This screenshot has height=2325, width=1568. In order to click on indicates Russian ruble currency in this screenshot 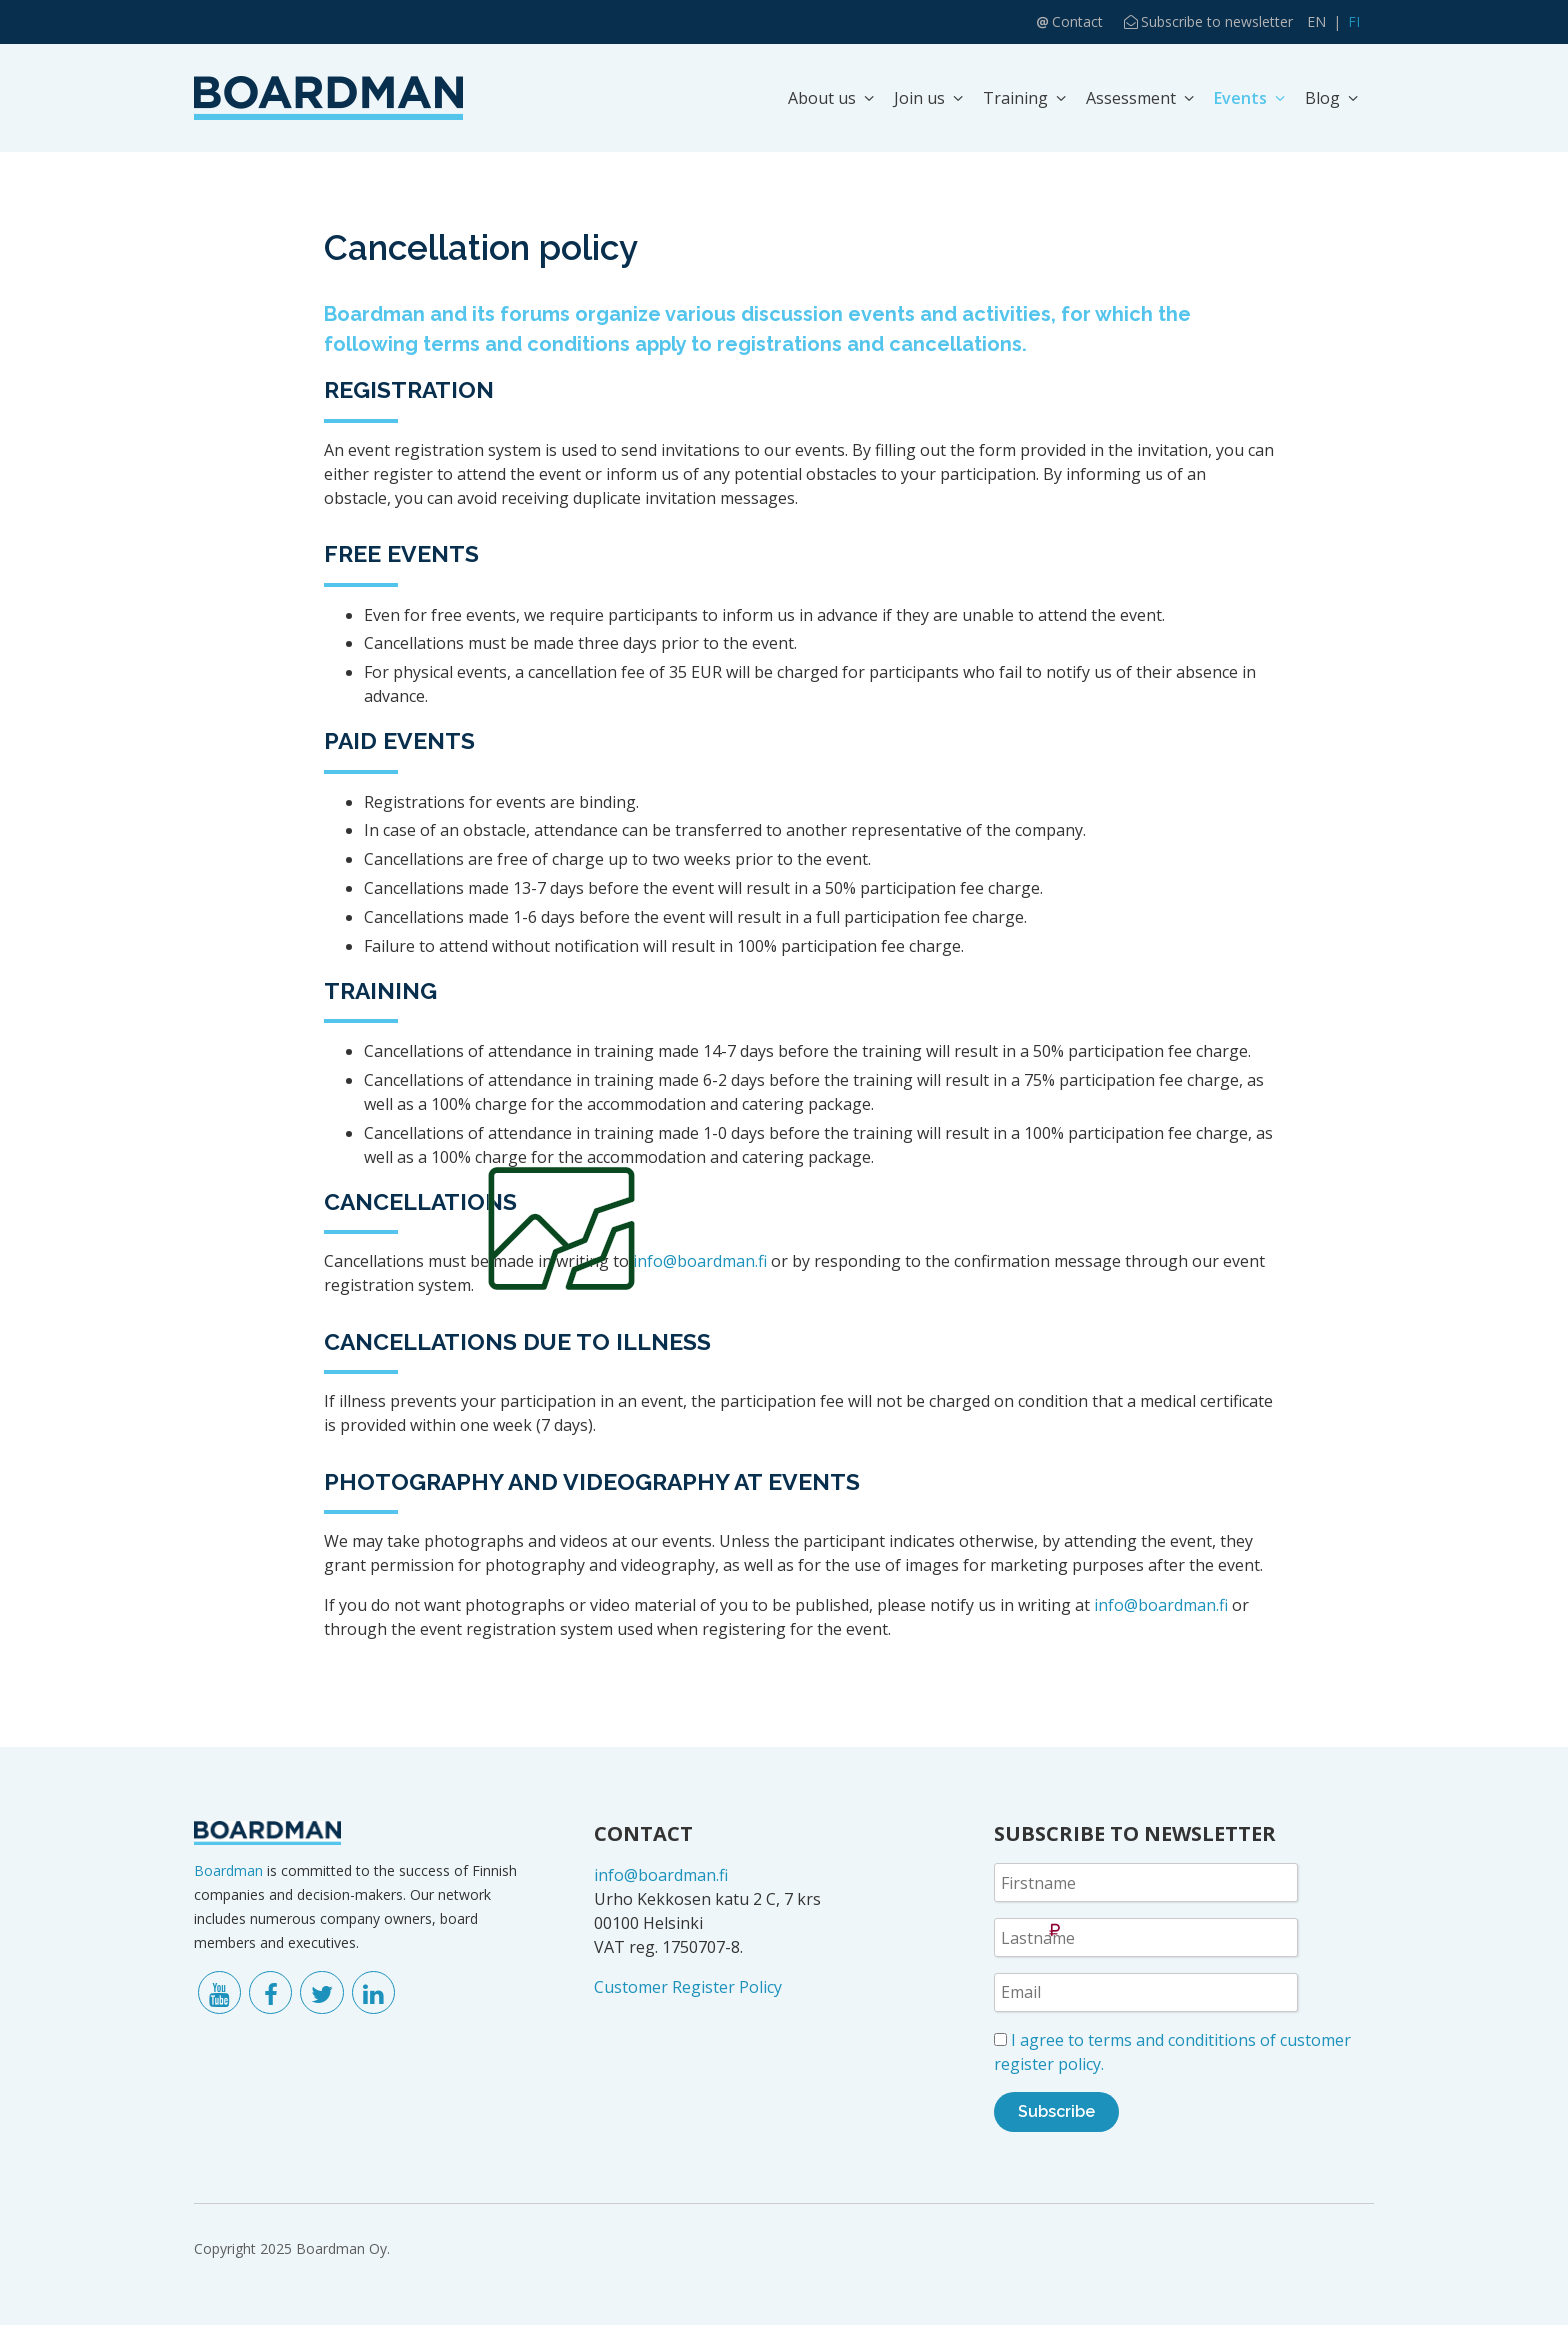, I will do `click(1055, 1930)`.